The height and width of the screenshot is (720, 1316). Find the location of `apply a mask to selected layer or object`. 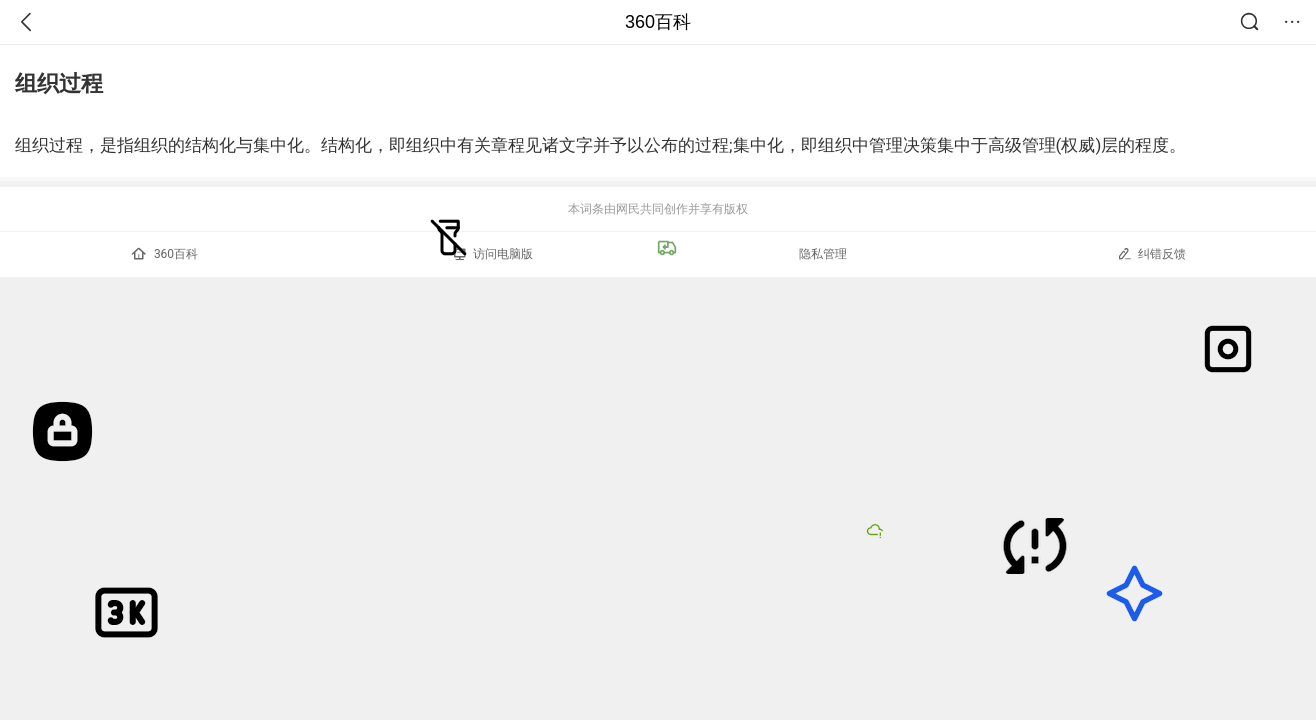

apply a mask to selected layer or object is located at coordinates (1228, 349).